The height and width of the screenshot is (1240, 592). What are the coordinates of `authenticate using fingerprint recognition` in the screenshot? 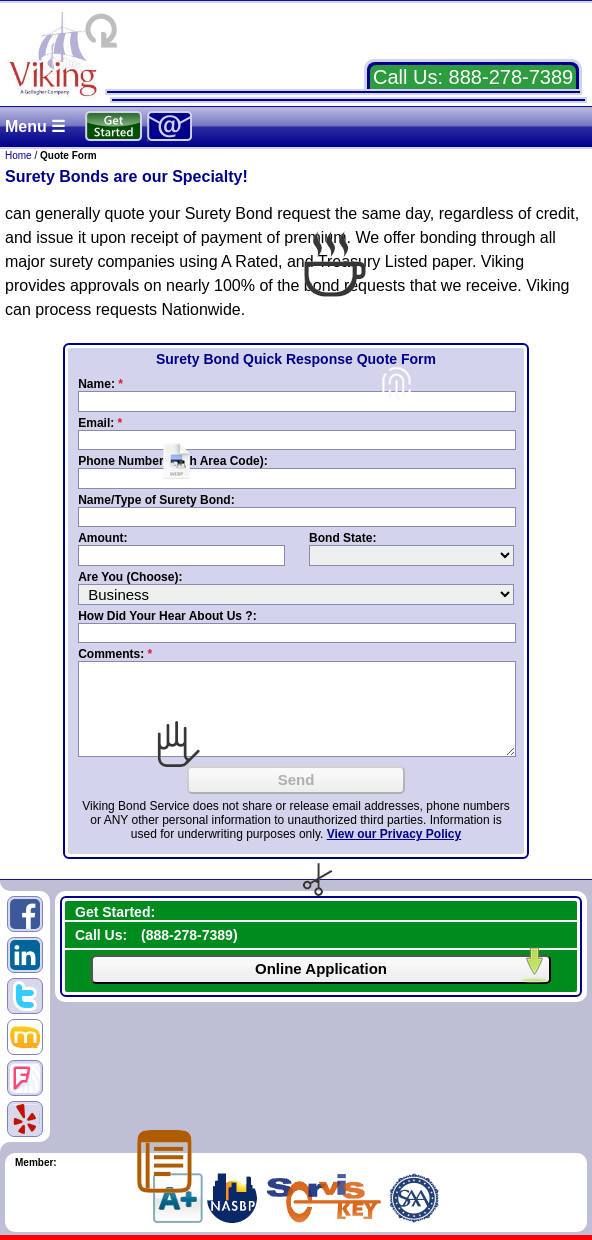 It's located at (396, 383).